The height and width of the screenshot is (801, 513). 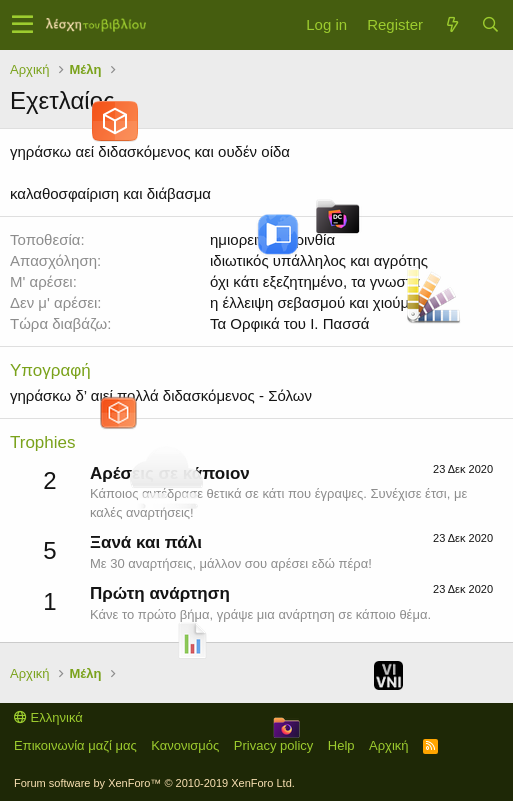 I want to click on open jetbrains dotcover project folder, so click(x=337, y=217).